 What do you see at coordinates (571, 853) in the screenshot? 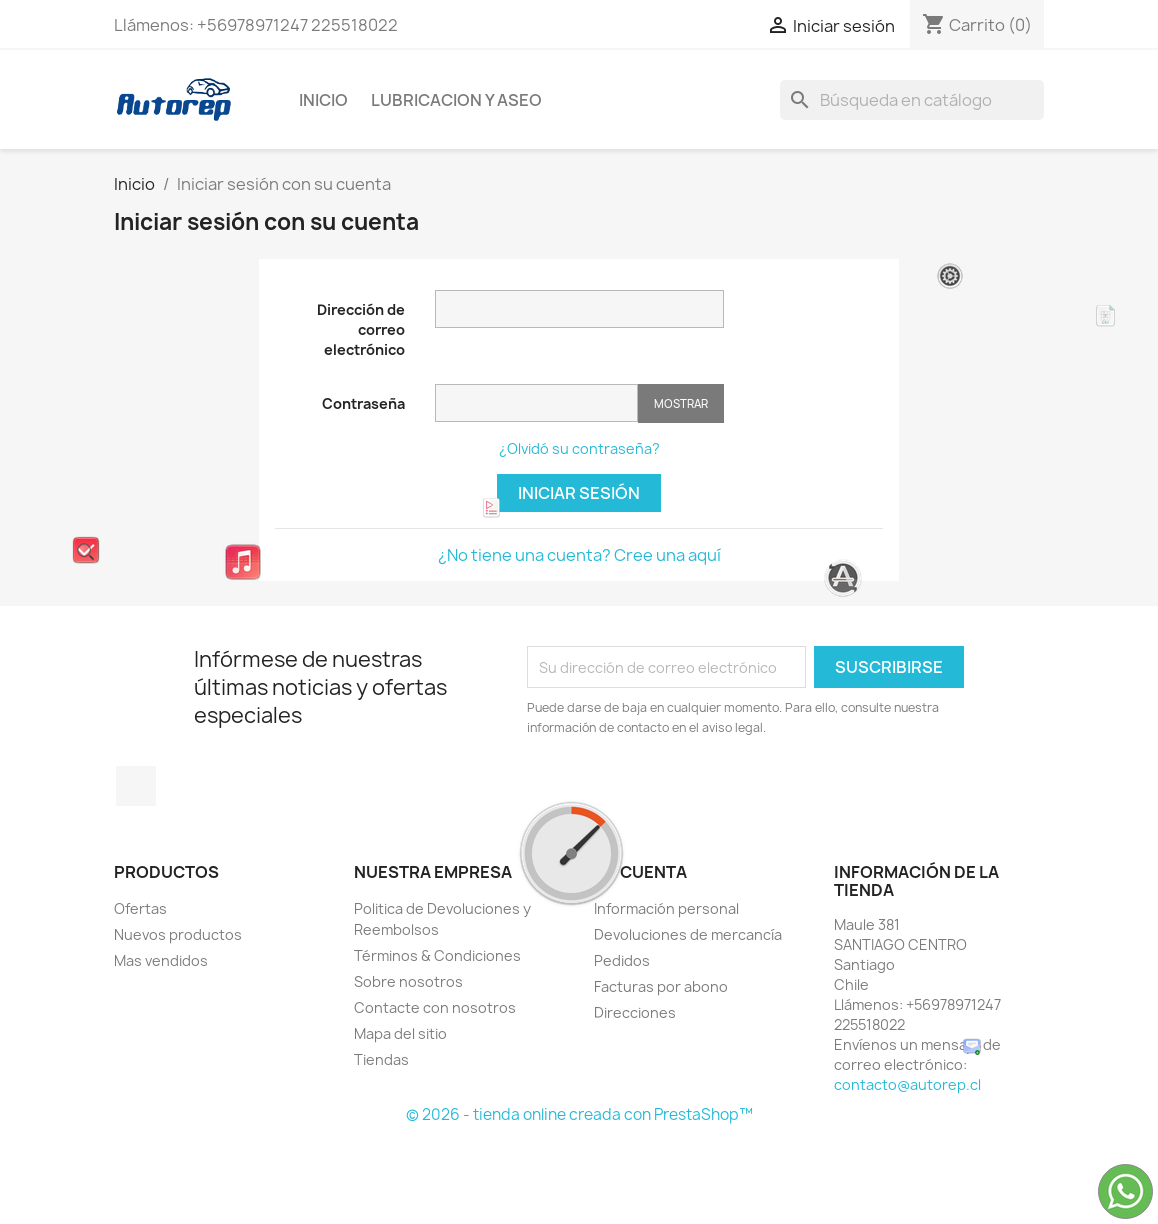
I see `open sysprof system profiler application` at bounding box center [571, 853].